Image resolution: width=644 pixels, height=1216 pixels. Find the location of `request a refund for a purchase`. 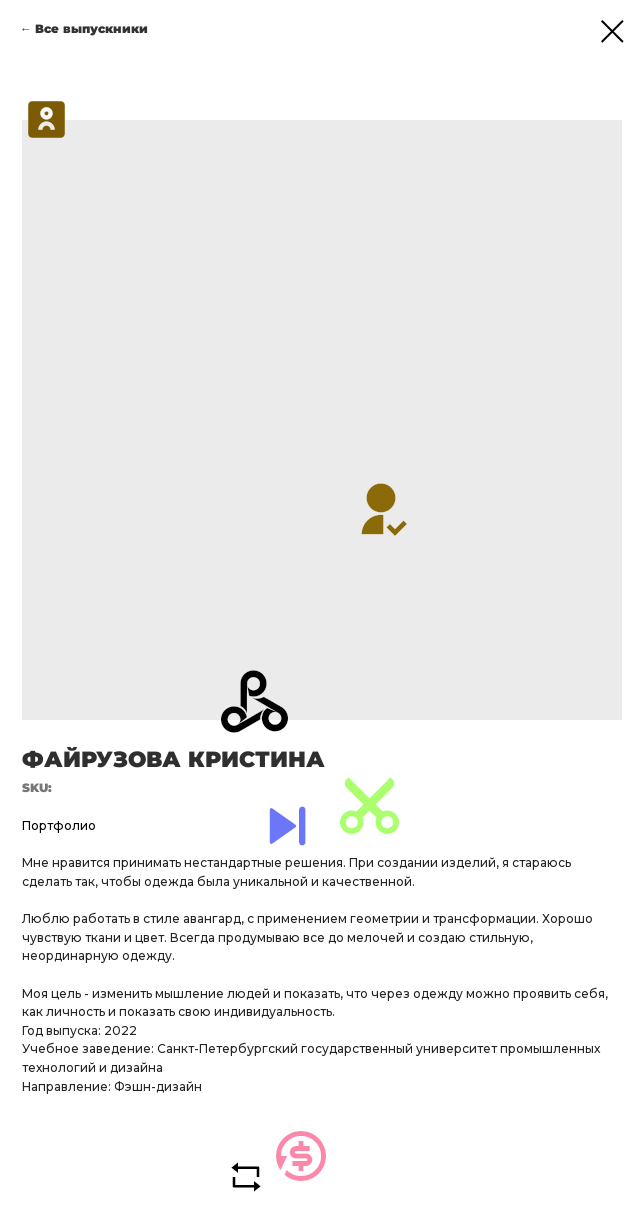

request a refund for a purchase is located at coordinates (301, 1156).